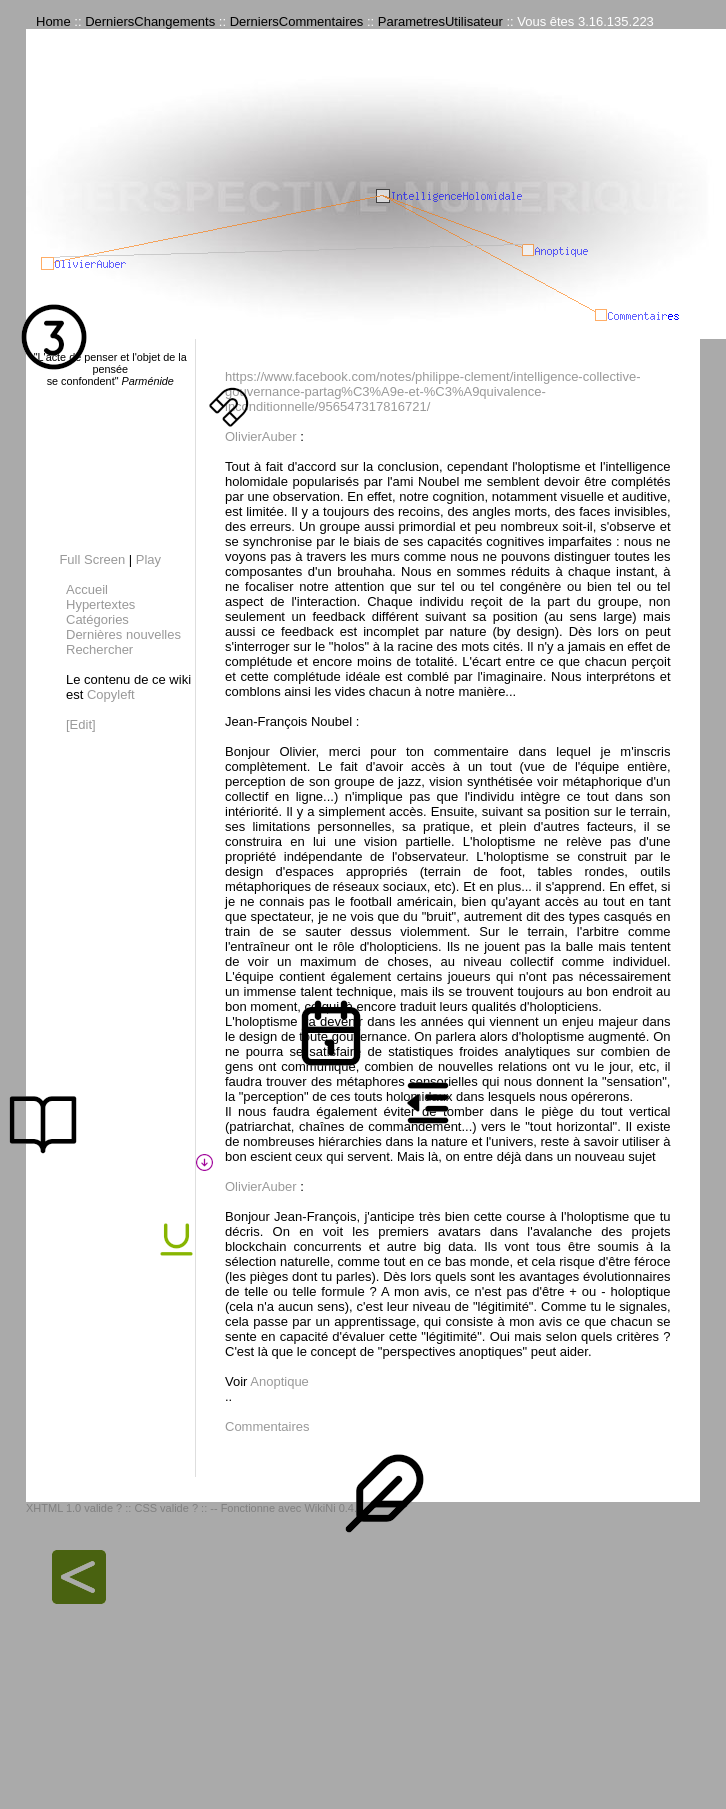 Image resolution: width=726 pixels, height=1809 pixels. Describe the element at coordinates (79, 1577) in the screenshot. I see `navigate to previous item or page` at that location.